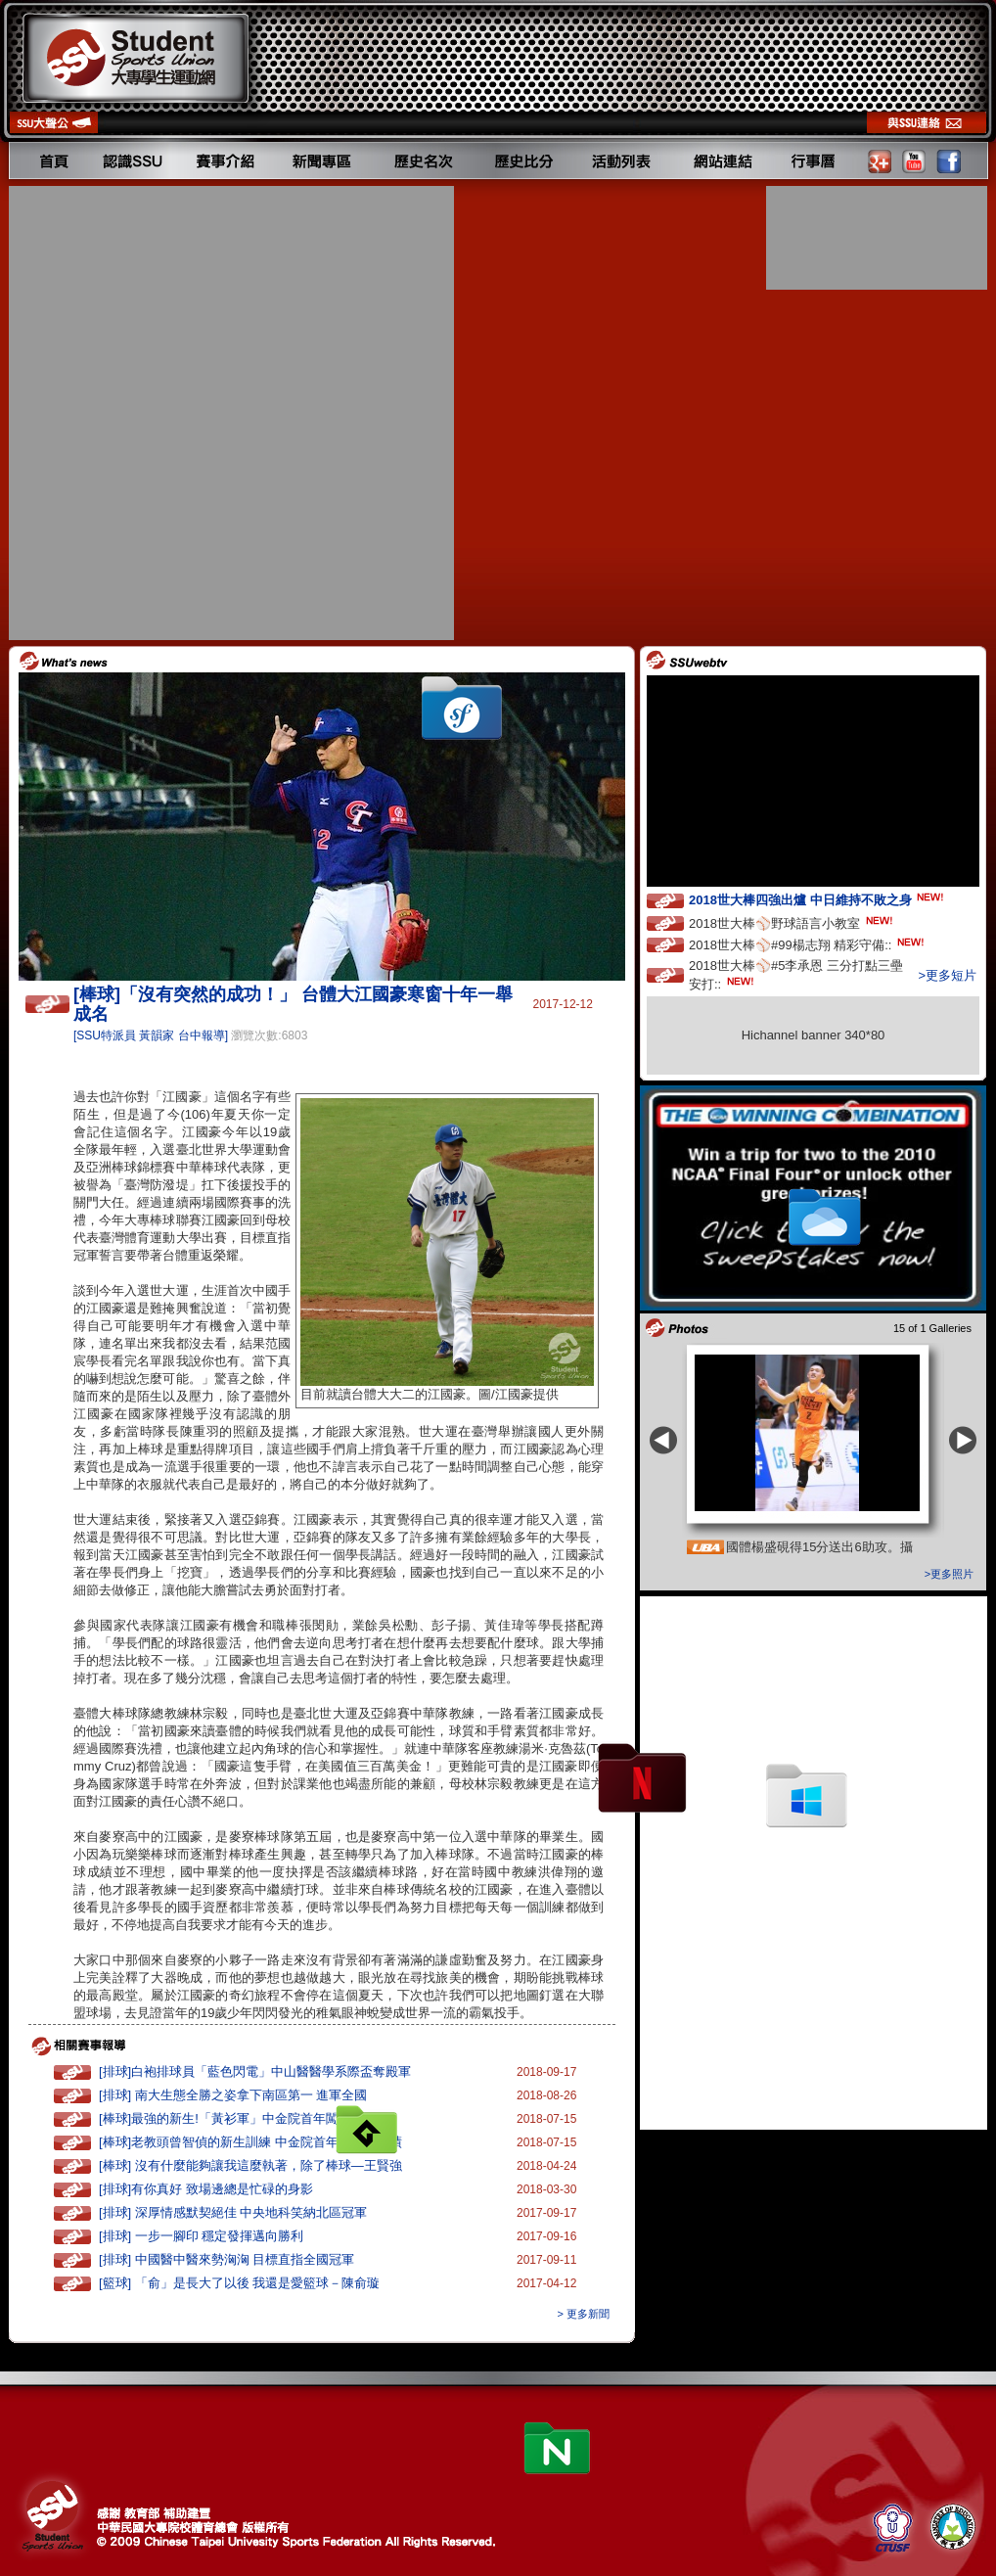 The width and height of the screenshot is (996, 2576). Describe the element at coordinates (557, 2450) in the screenshot. I see `open nginx configuration files folder` at that location.